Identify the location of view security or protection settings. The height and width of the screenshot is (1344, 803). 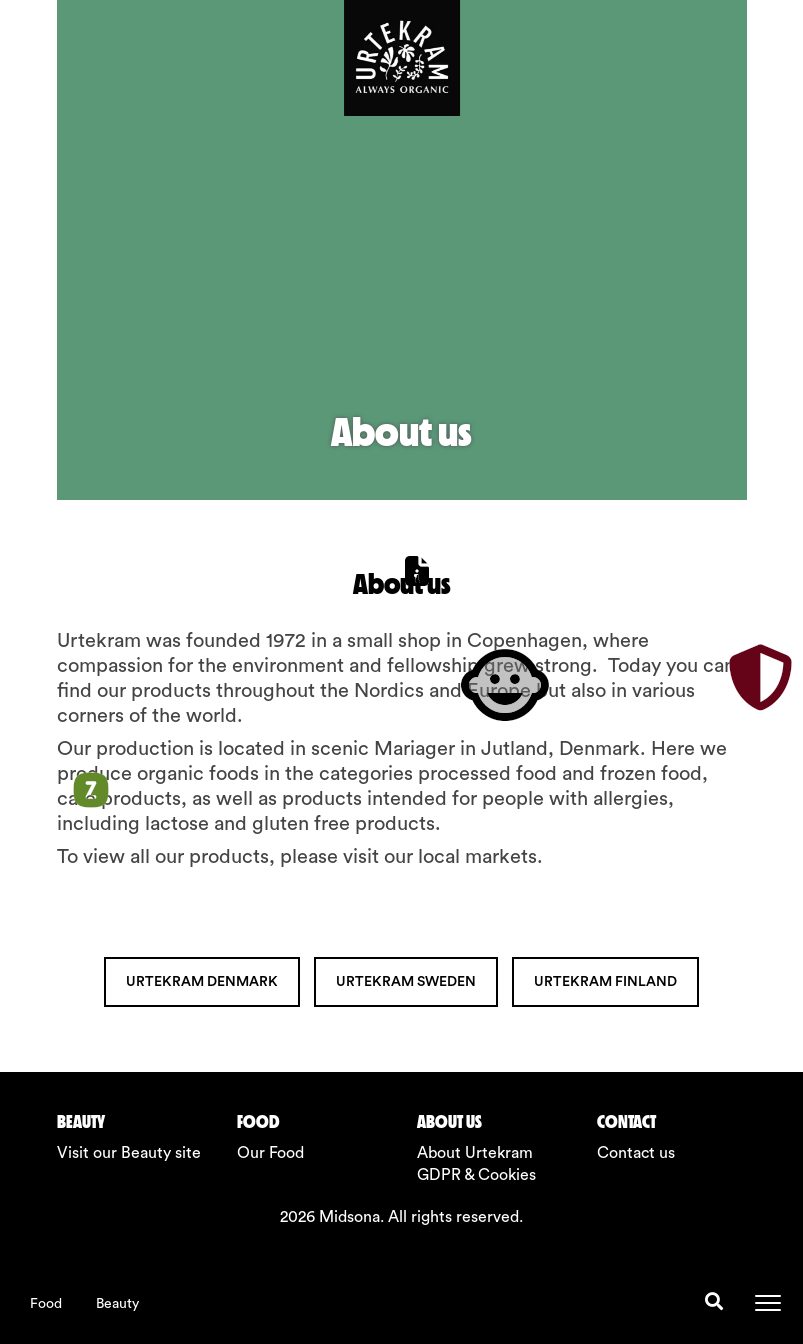
(760, 677).